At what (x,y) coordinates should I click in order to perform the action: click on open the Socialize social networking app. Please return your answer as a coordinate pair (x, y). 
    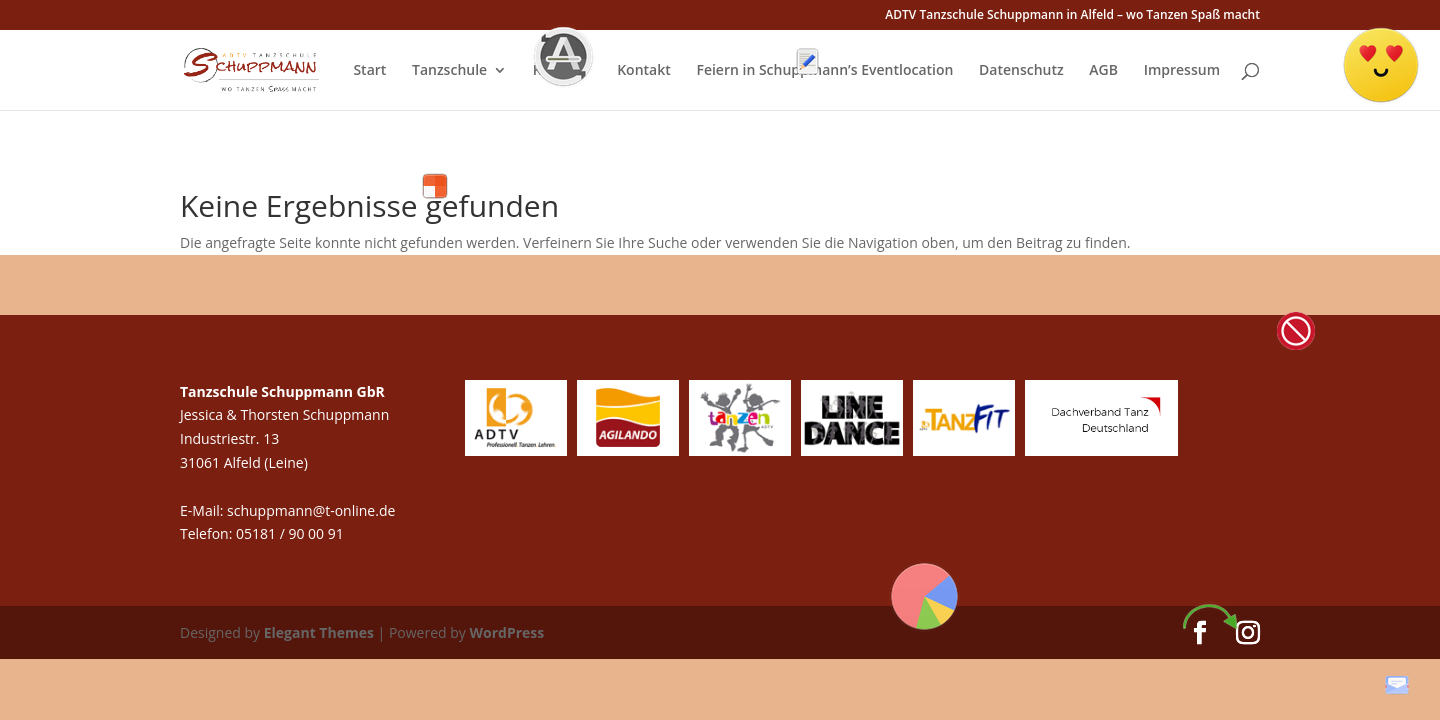
    Looking at the image, I should click on (1381, 65).